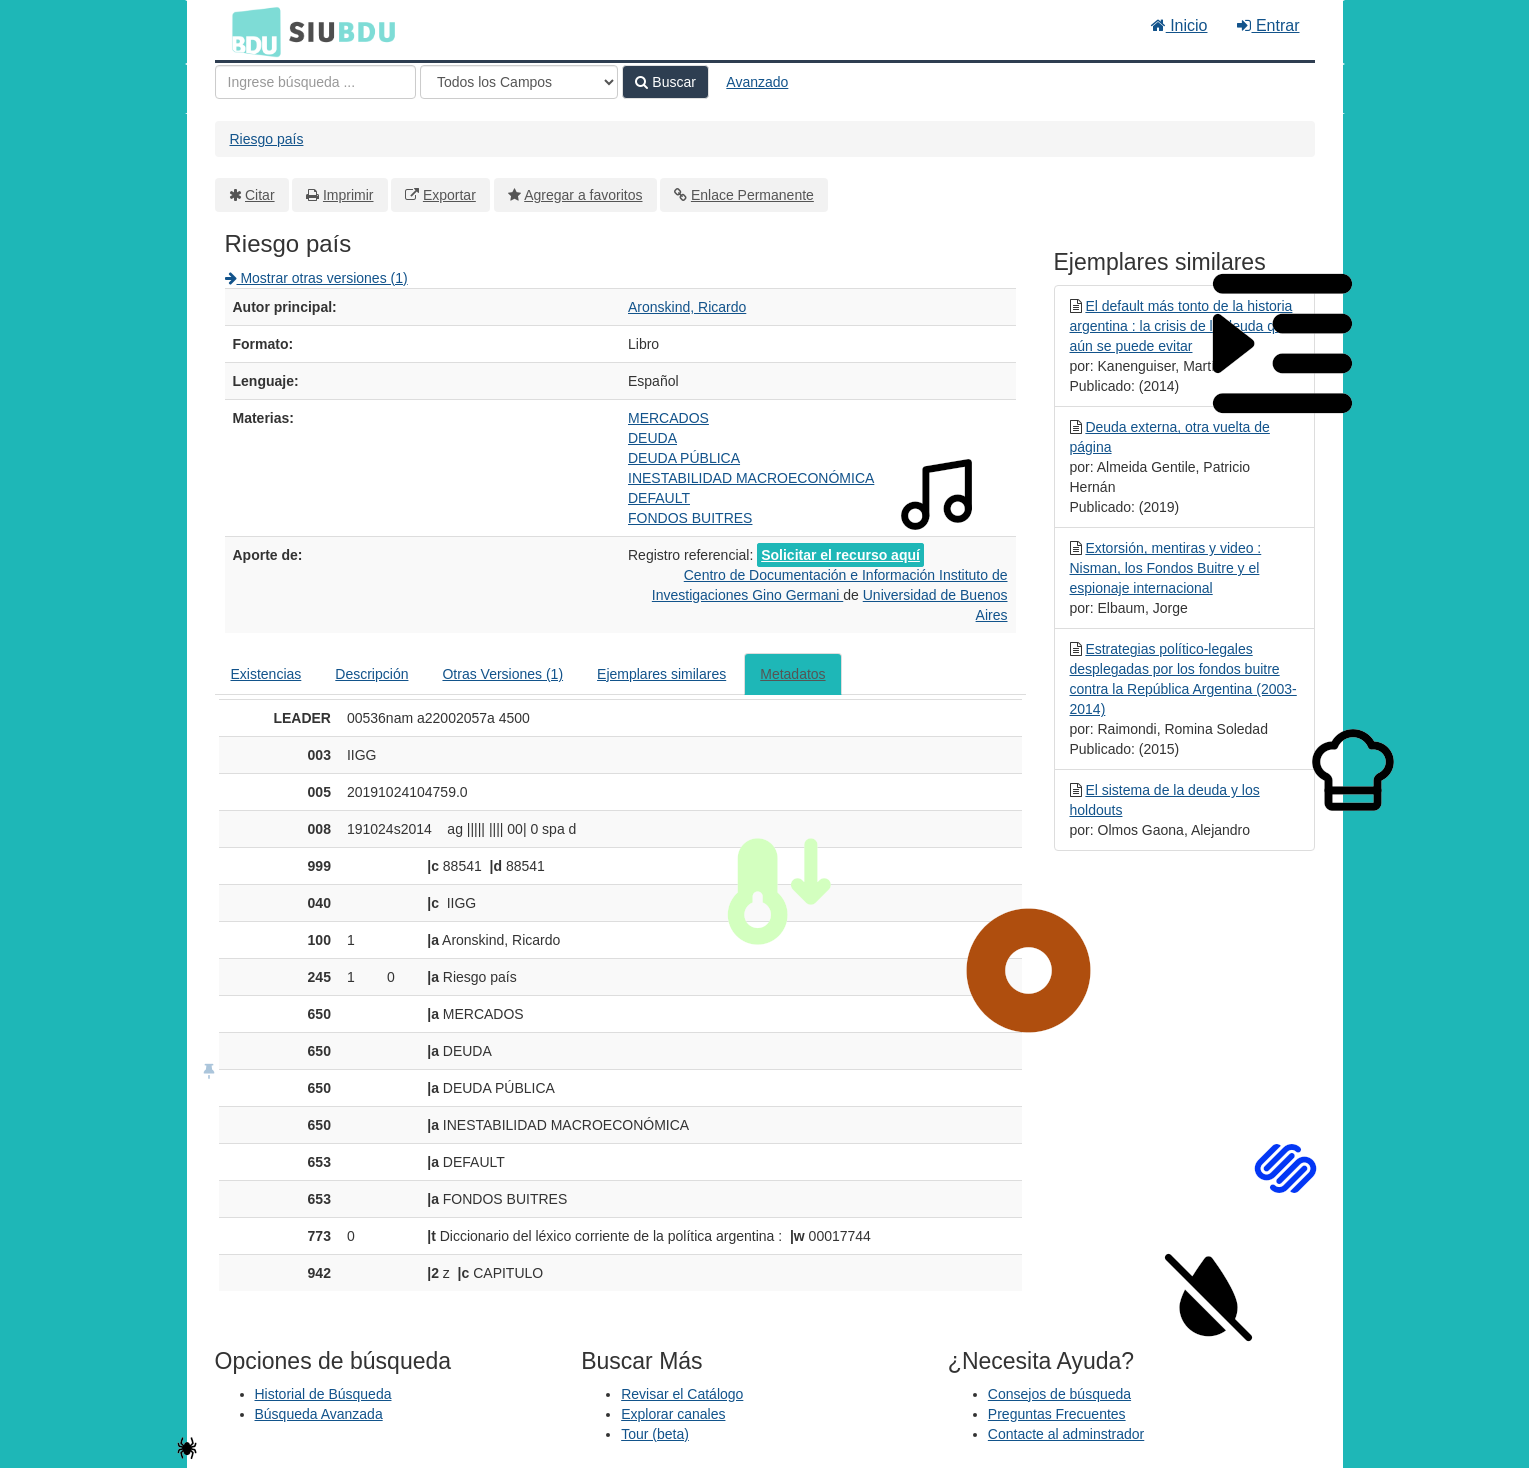 The height and width of the screenshot is (1468, 1529). Describe the element at coordinates (936, 494) in the screenshot. I see `open music player or library` at that location.